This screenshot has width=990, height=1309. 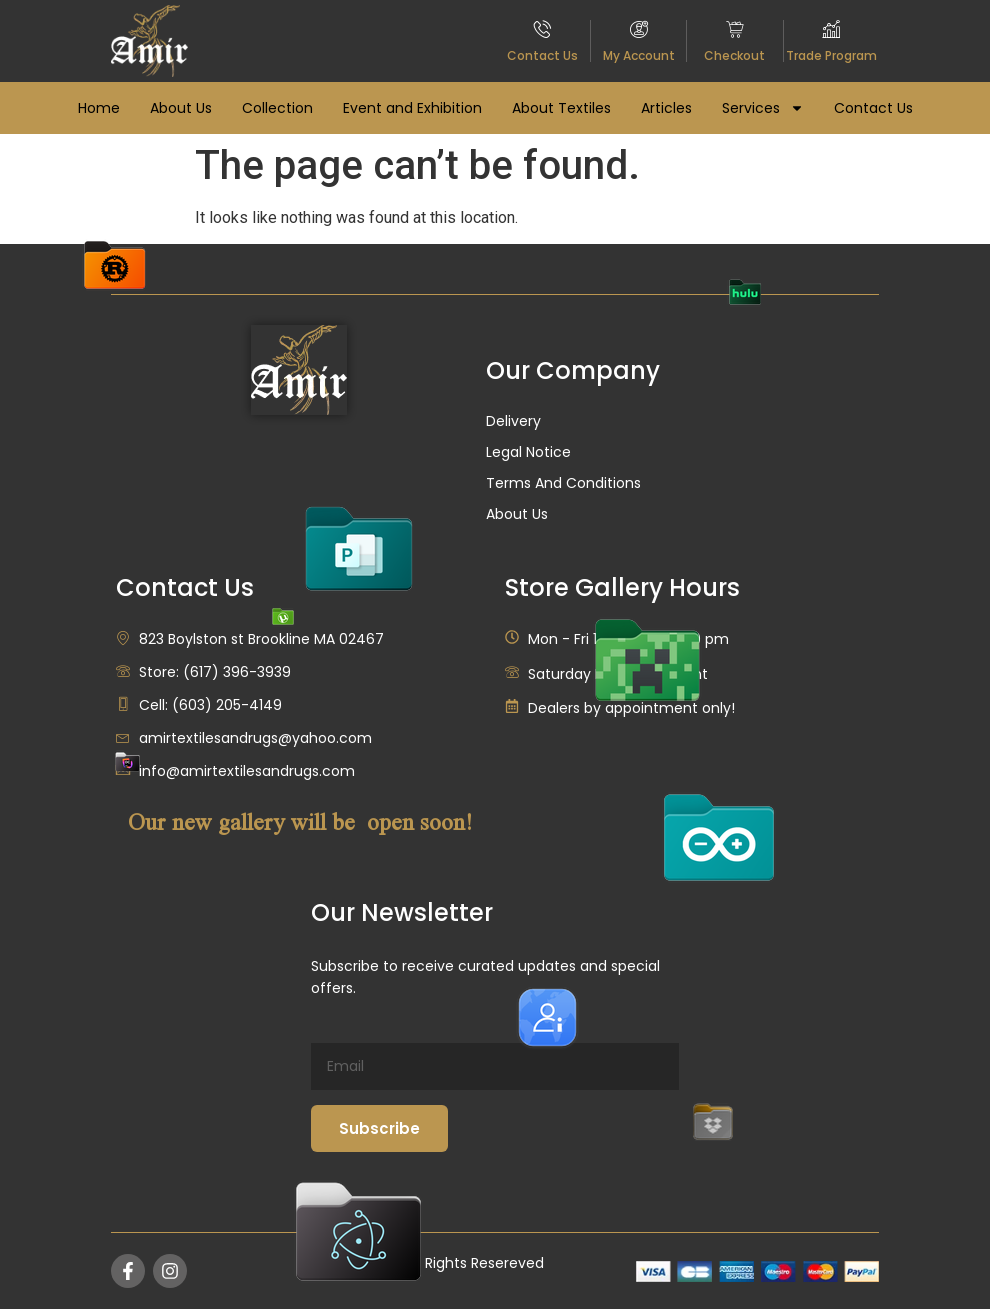 I want to click on open folder containing microsoft publisher files, so click(x=358, y=551).